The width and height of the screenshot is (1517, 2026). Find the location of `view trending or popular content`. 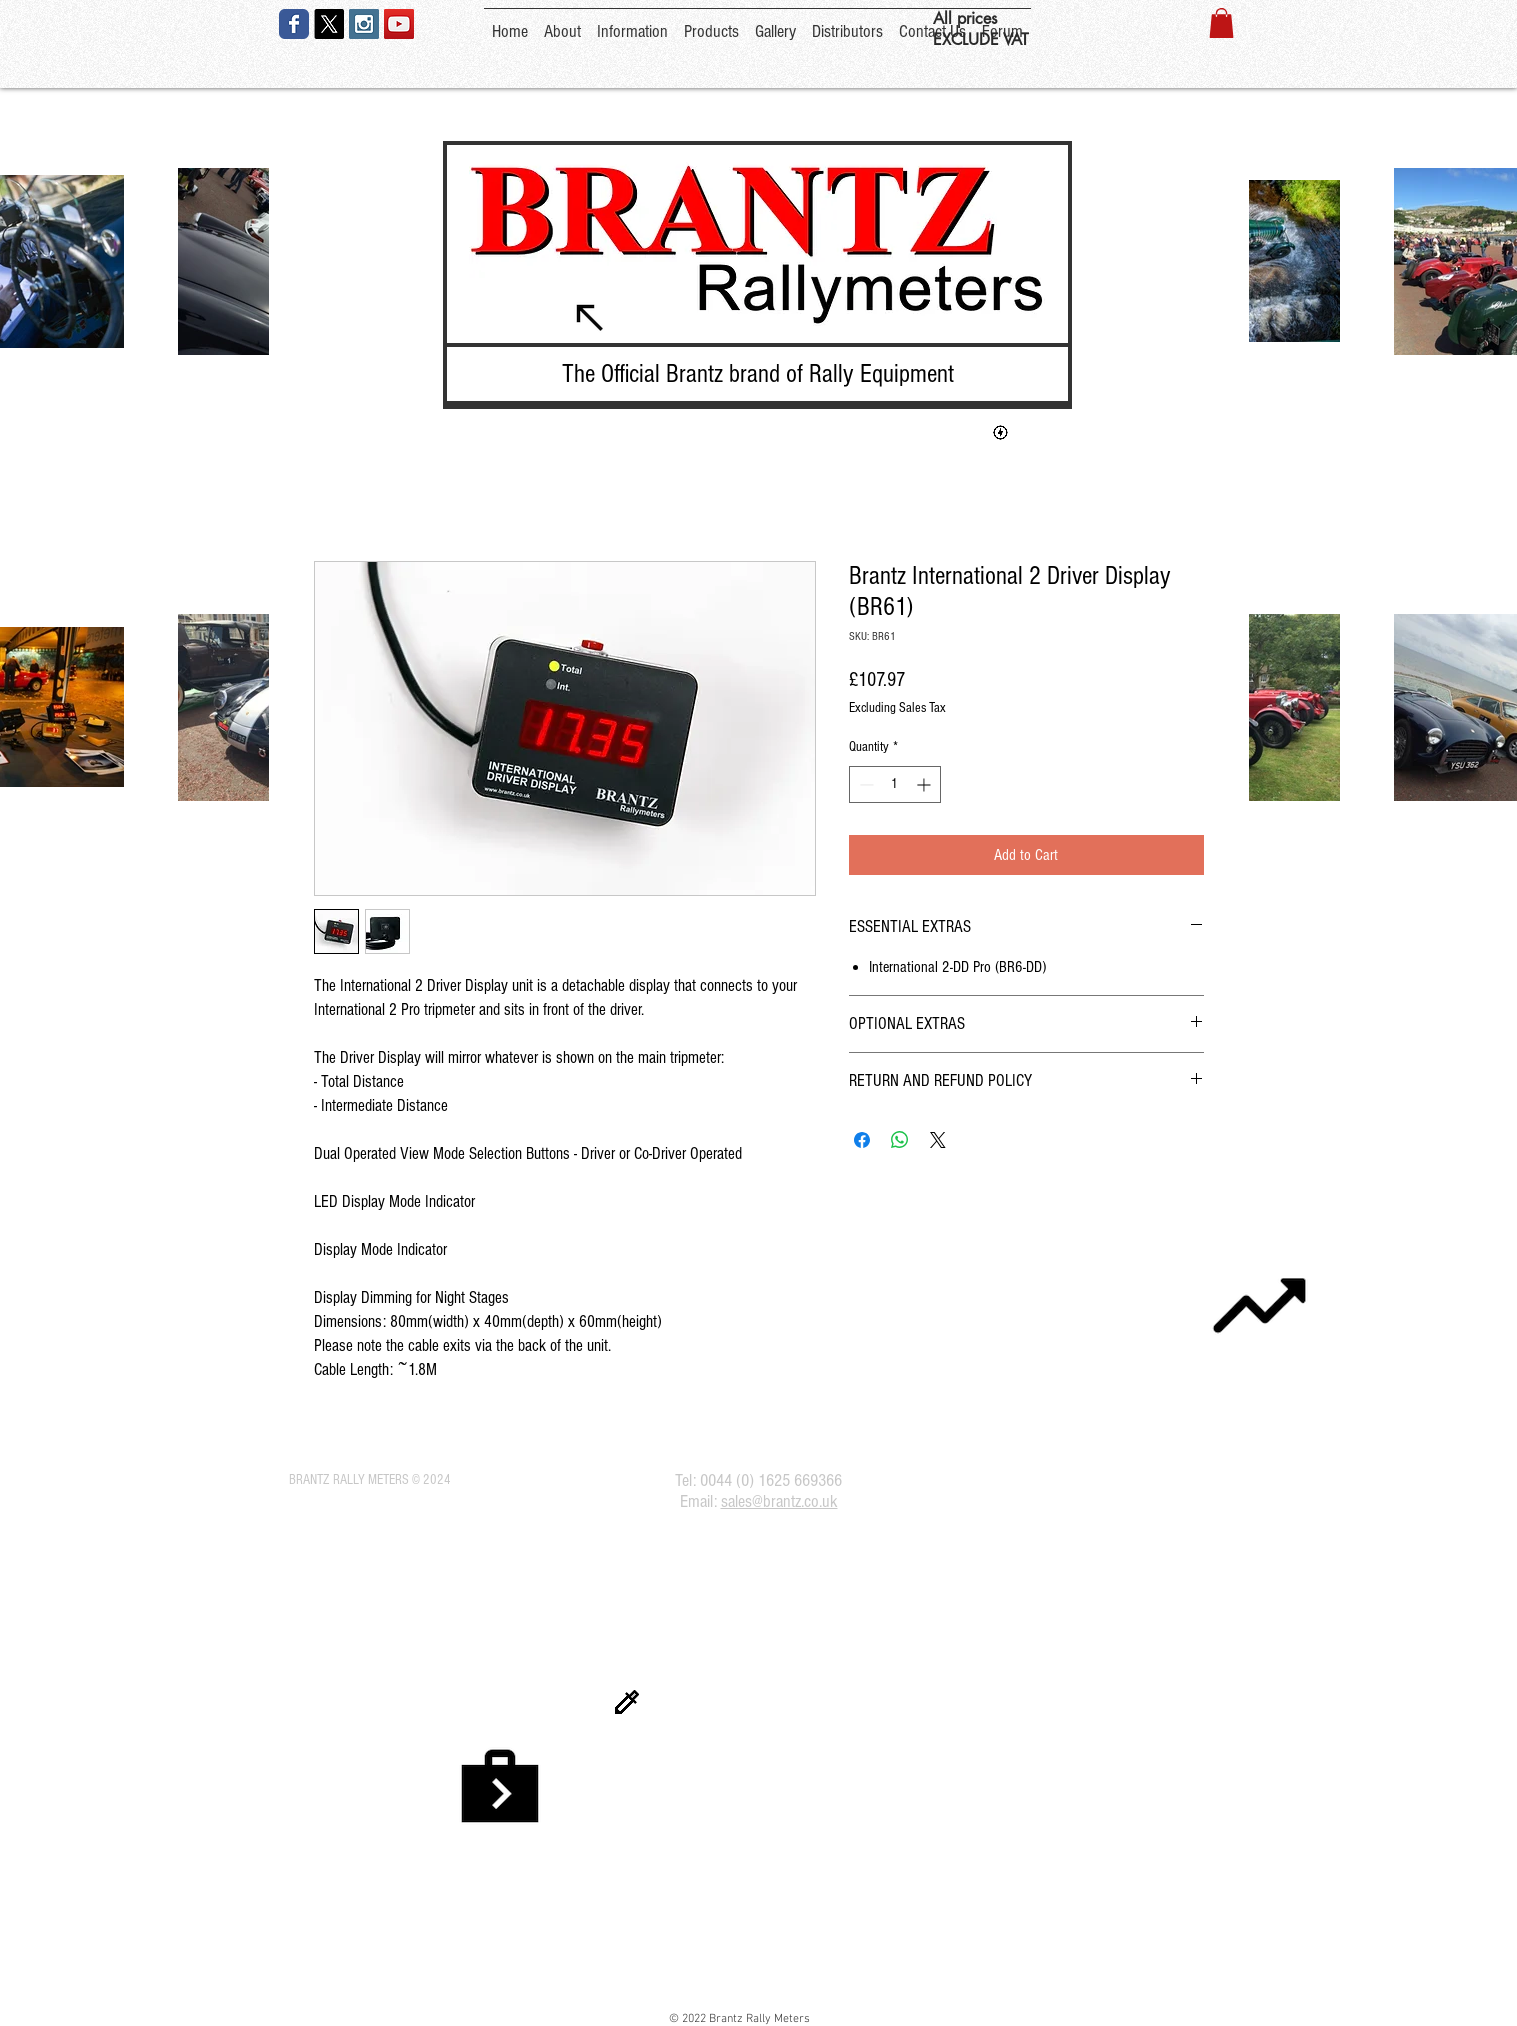

view trending or popular content is located at coordinates (1258, 1306).